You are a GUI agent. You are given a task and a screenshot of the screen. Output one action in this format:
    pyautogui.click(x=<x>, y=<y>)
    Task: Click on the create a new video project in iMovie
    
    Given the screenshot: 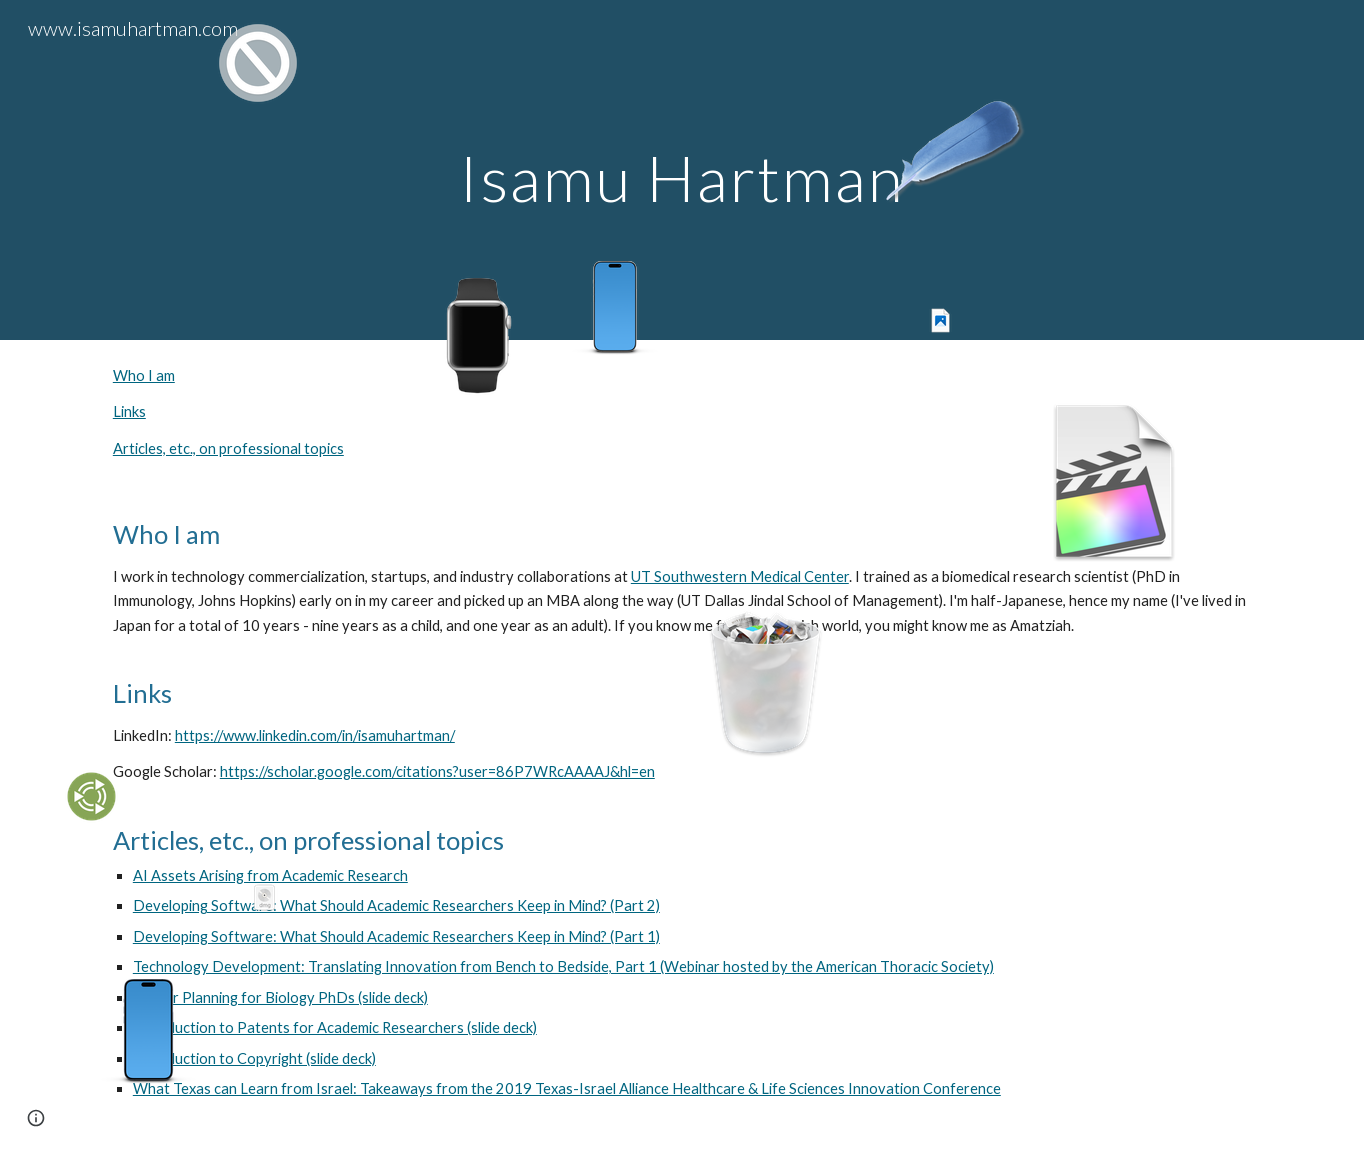 What is the action you would take?
    pyautogui.click(x=1114, y=485)
    